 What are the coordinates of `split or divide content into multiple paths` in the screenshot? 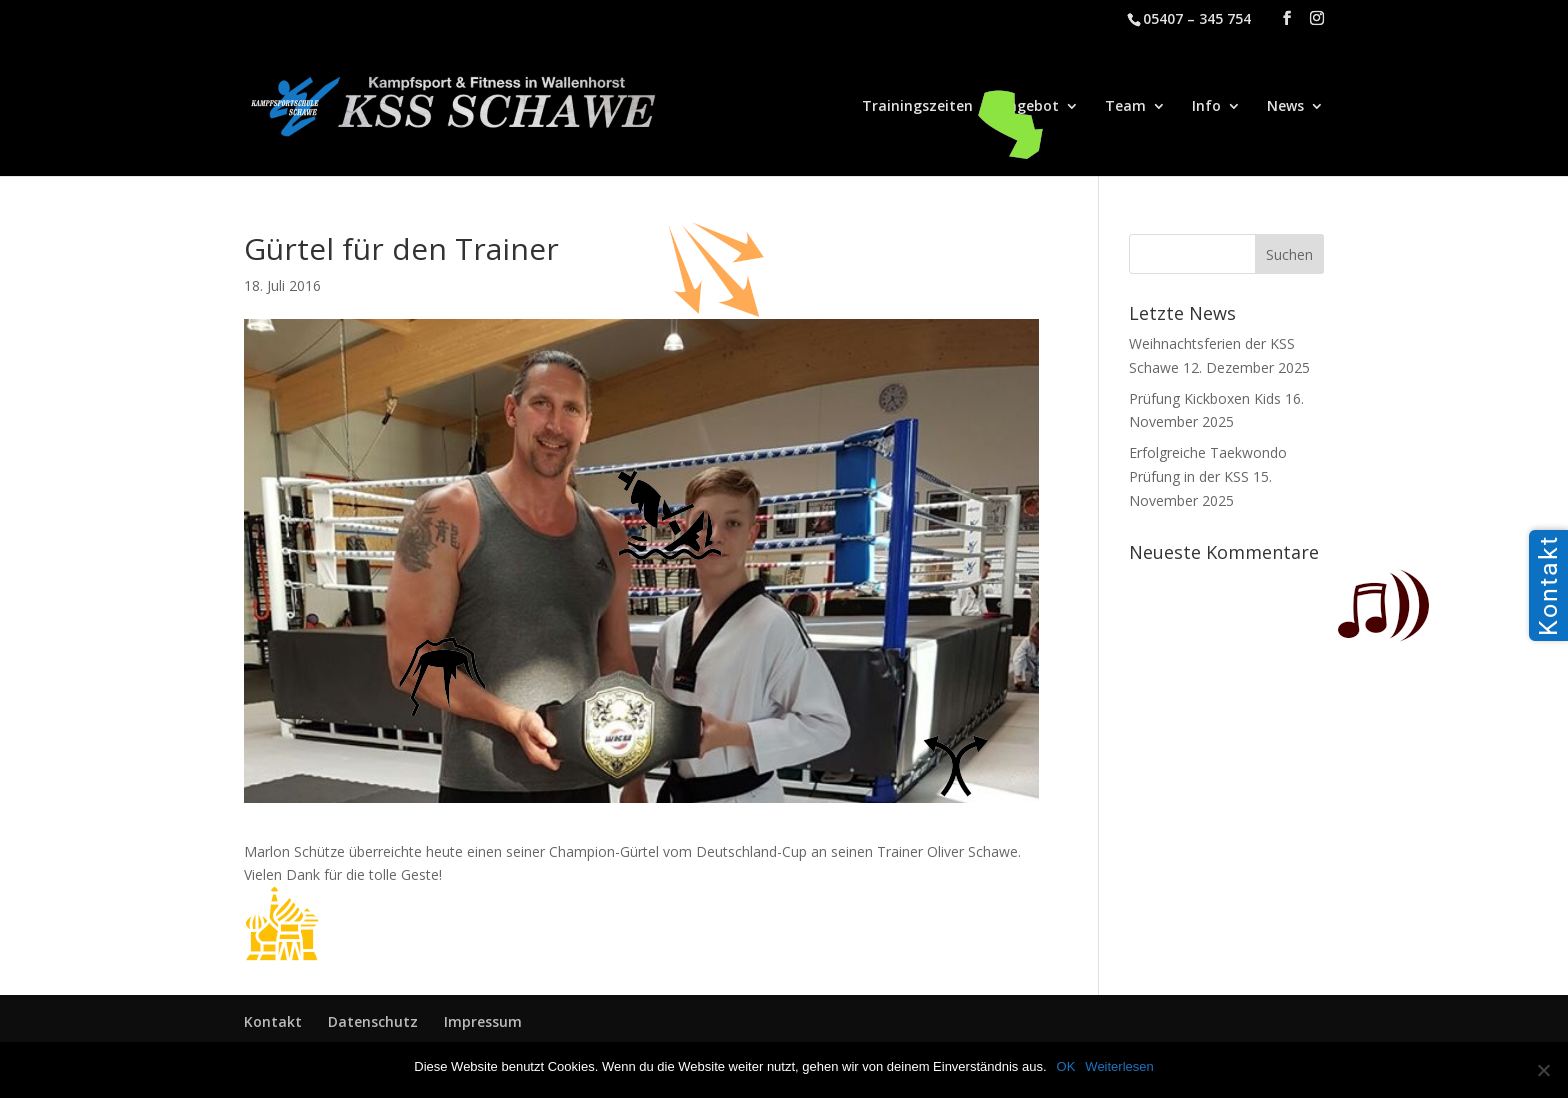 It's located at (956, 766).